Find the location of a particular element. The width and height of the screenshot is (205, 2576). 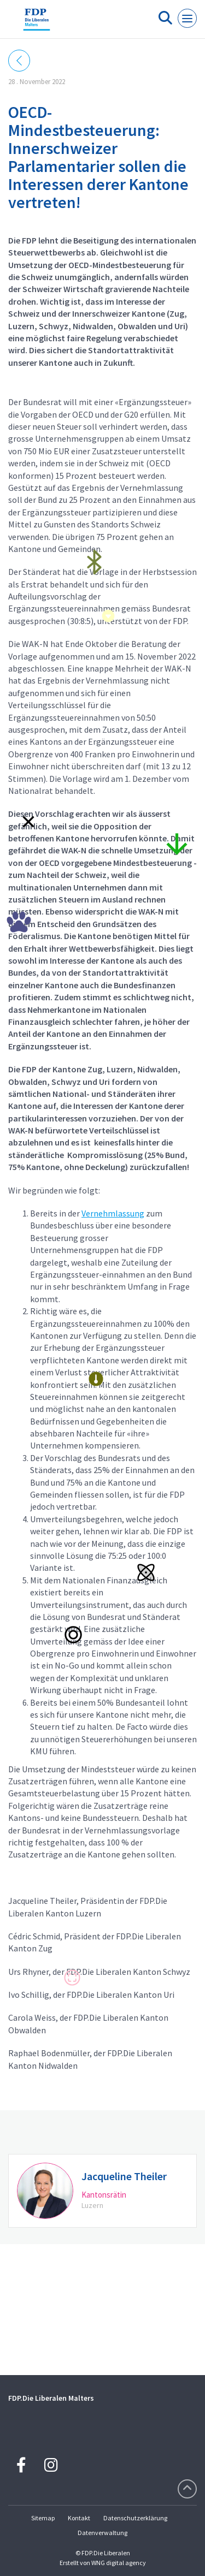

access pet-related features or settings is located at coordinates (19, 922).